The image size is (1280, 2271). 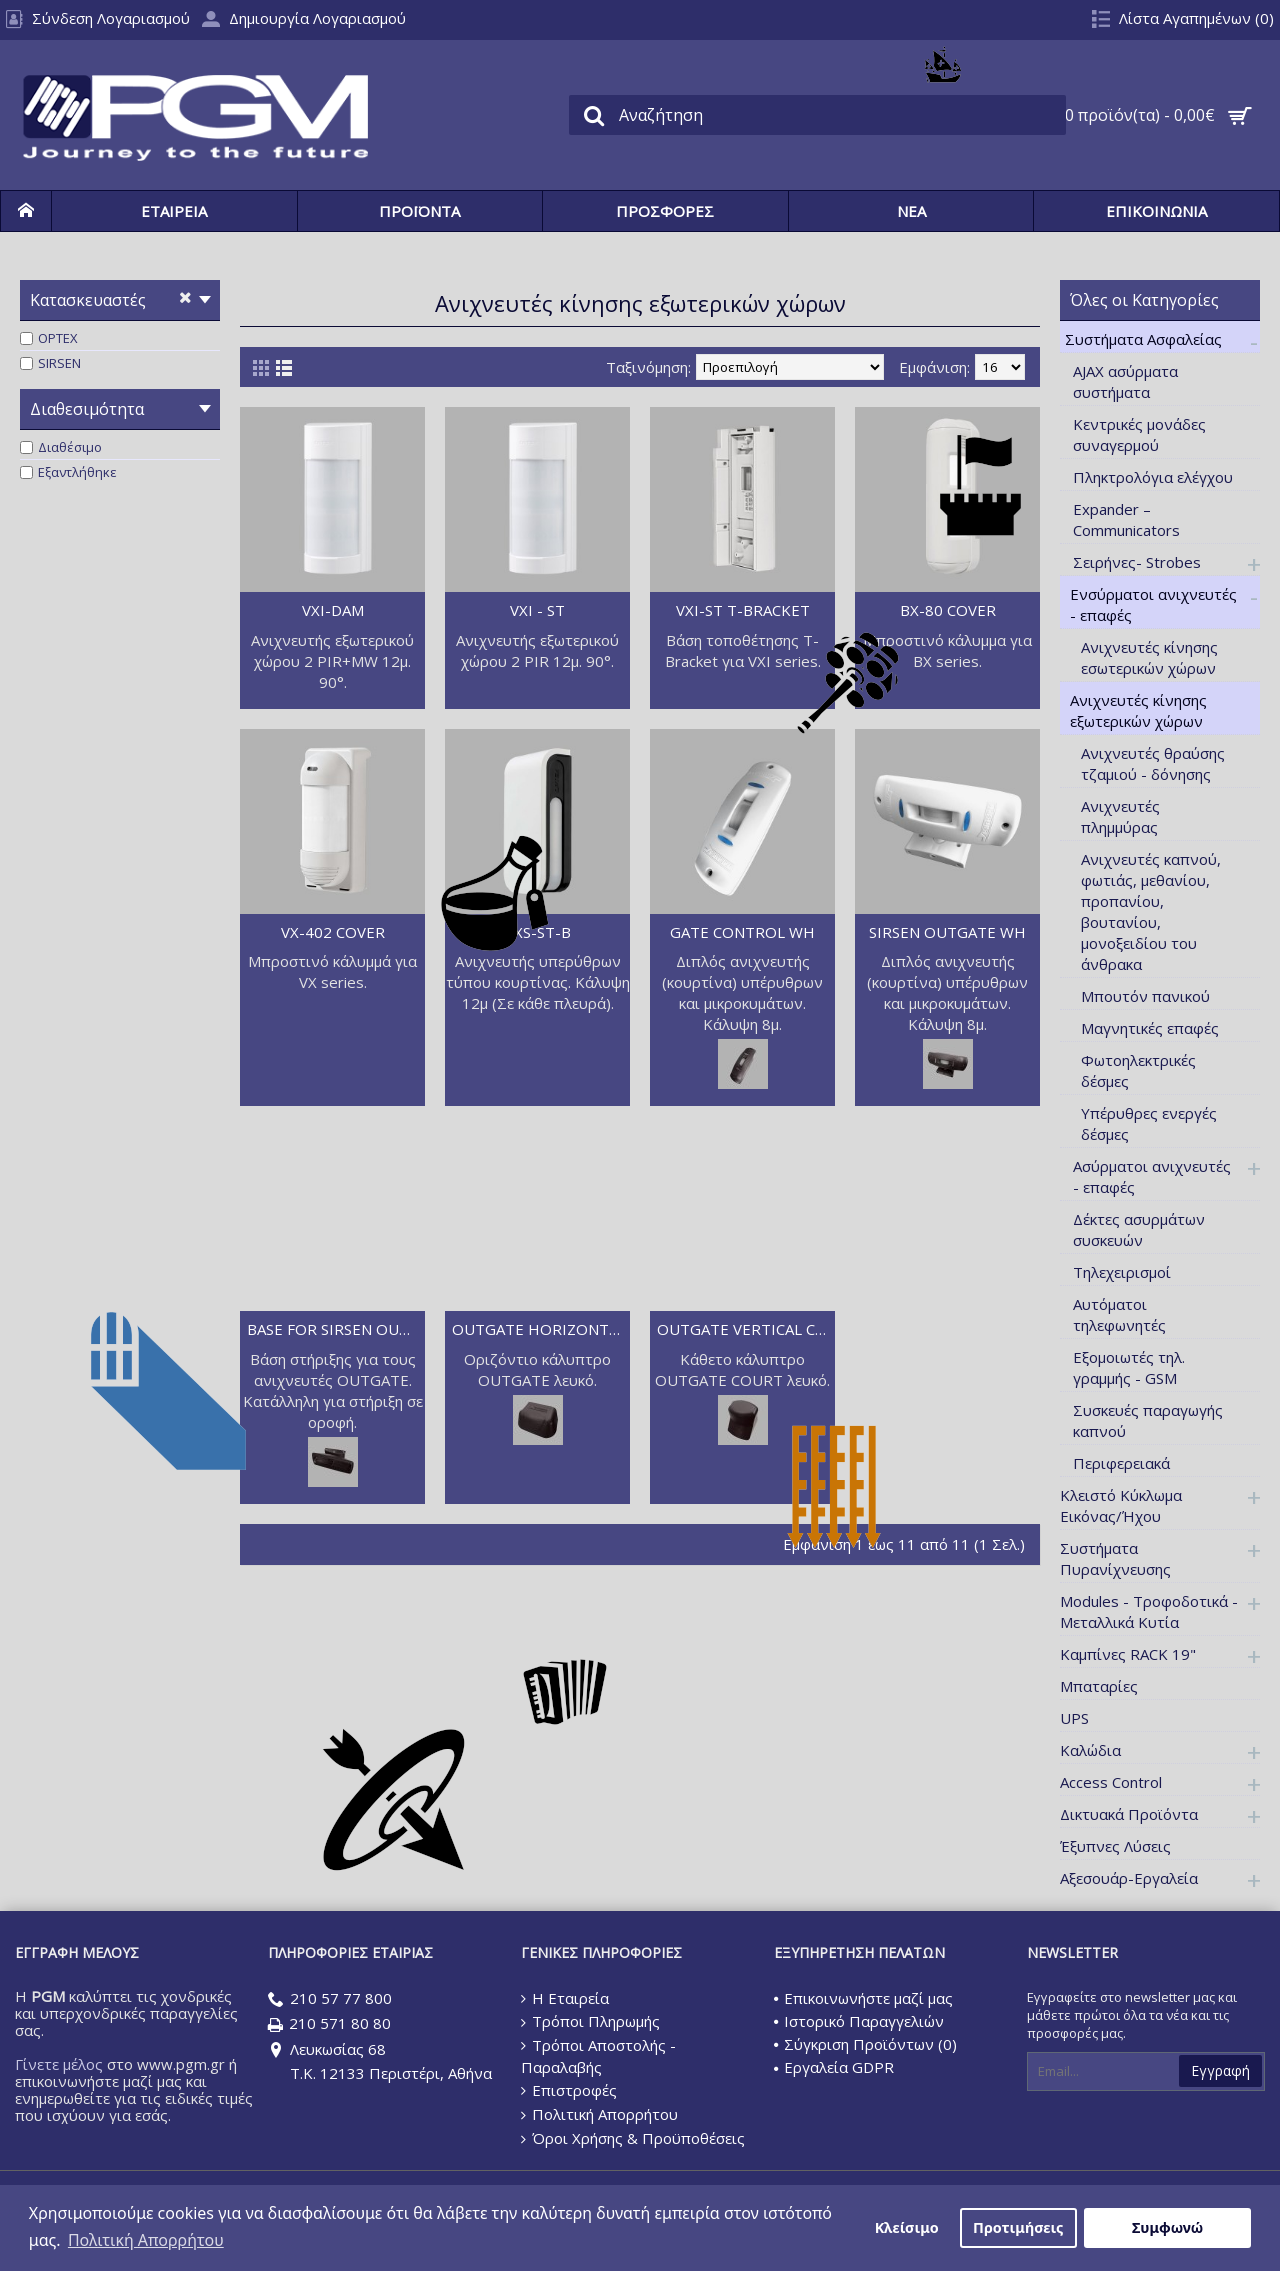 I want to click on activate rapid or accelerated movement, so click(x=394, y=1800).